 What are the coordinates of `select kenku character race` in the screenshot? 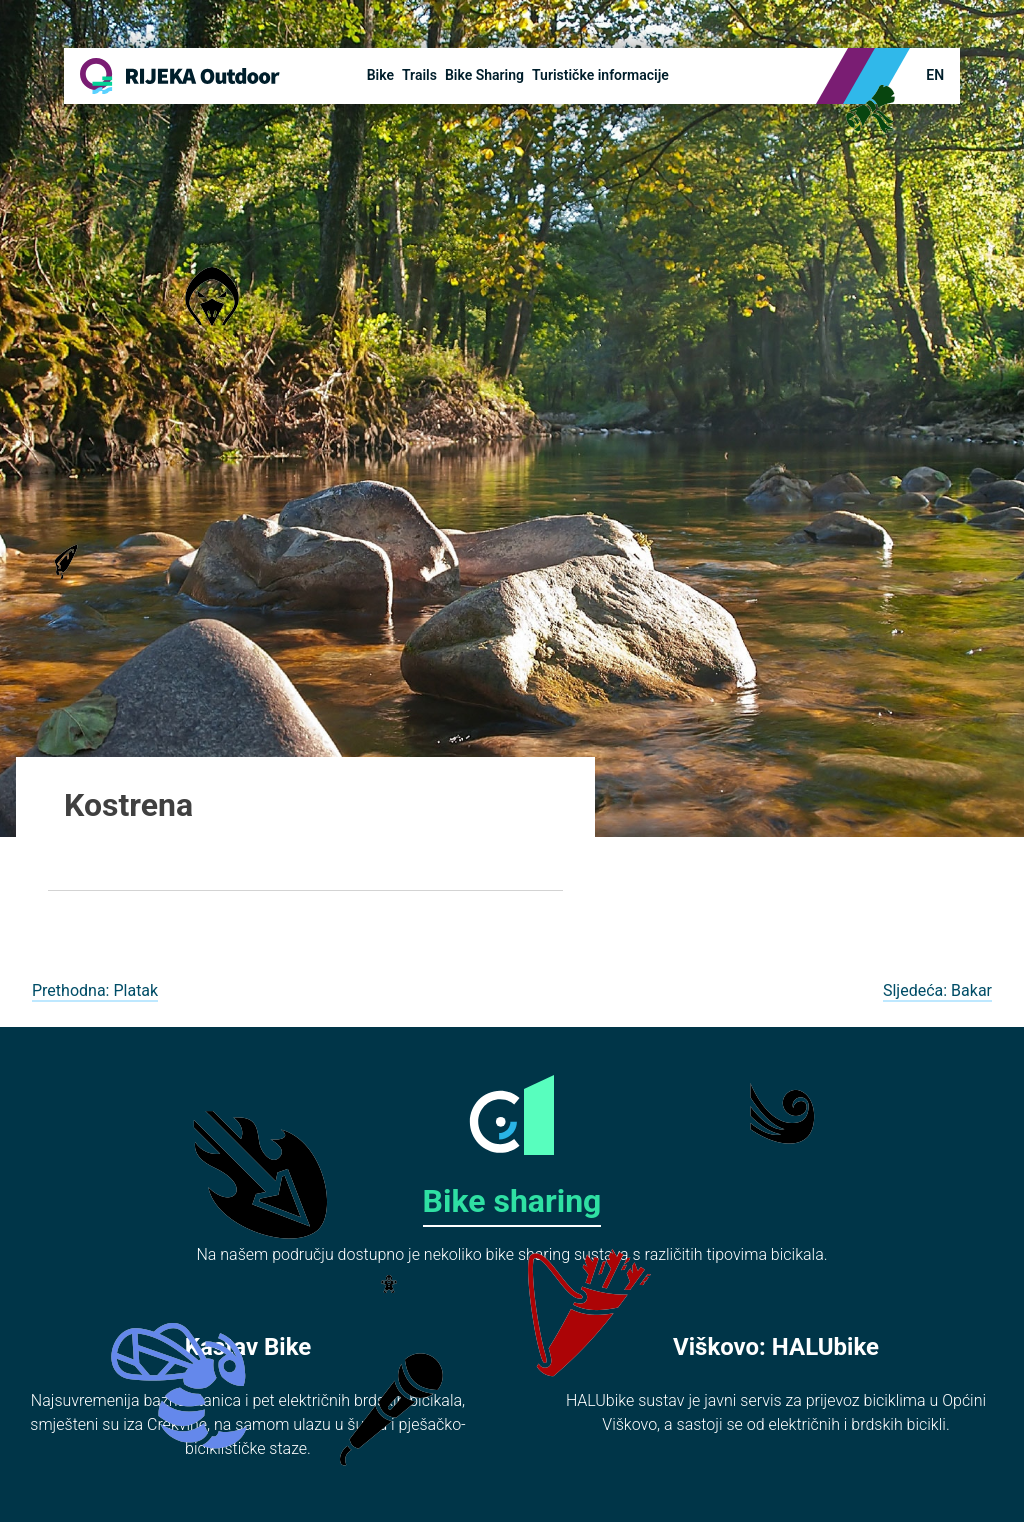 It's located at (212, 297).